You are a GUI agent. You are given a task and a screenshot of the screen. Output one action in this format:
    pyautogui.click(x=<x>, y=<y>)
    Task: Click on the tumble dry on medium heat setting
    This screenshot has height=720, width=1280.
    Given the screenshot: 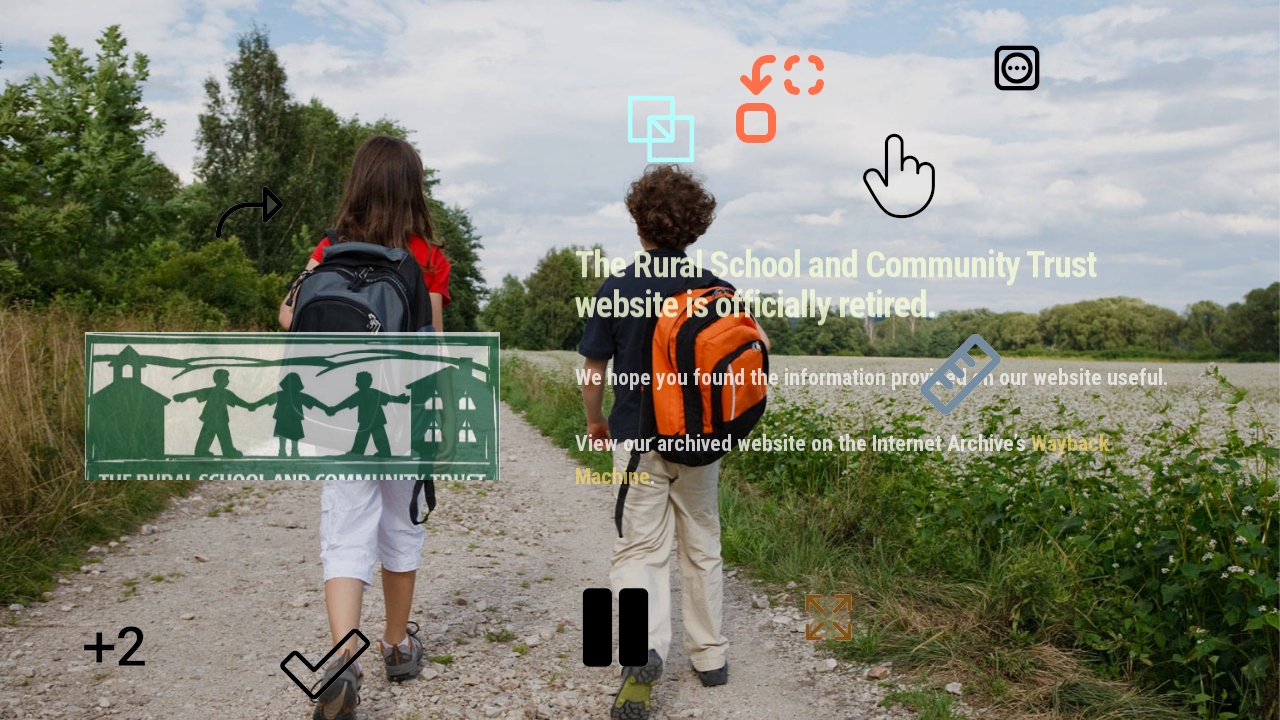 What is the action you would take?
    pyautogui.click(x=1017, y=68)
    